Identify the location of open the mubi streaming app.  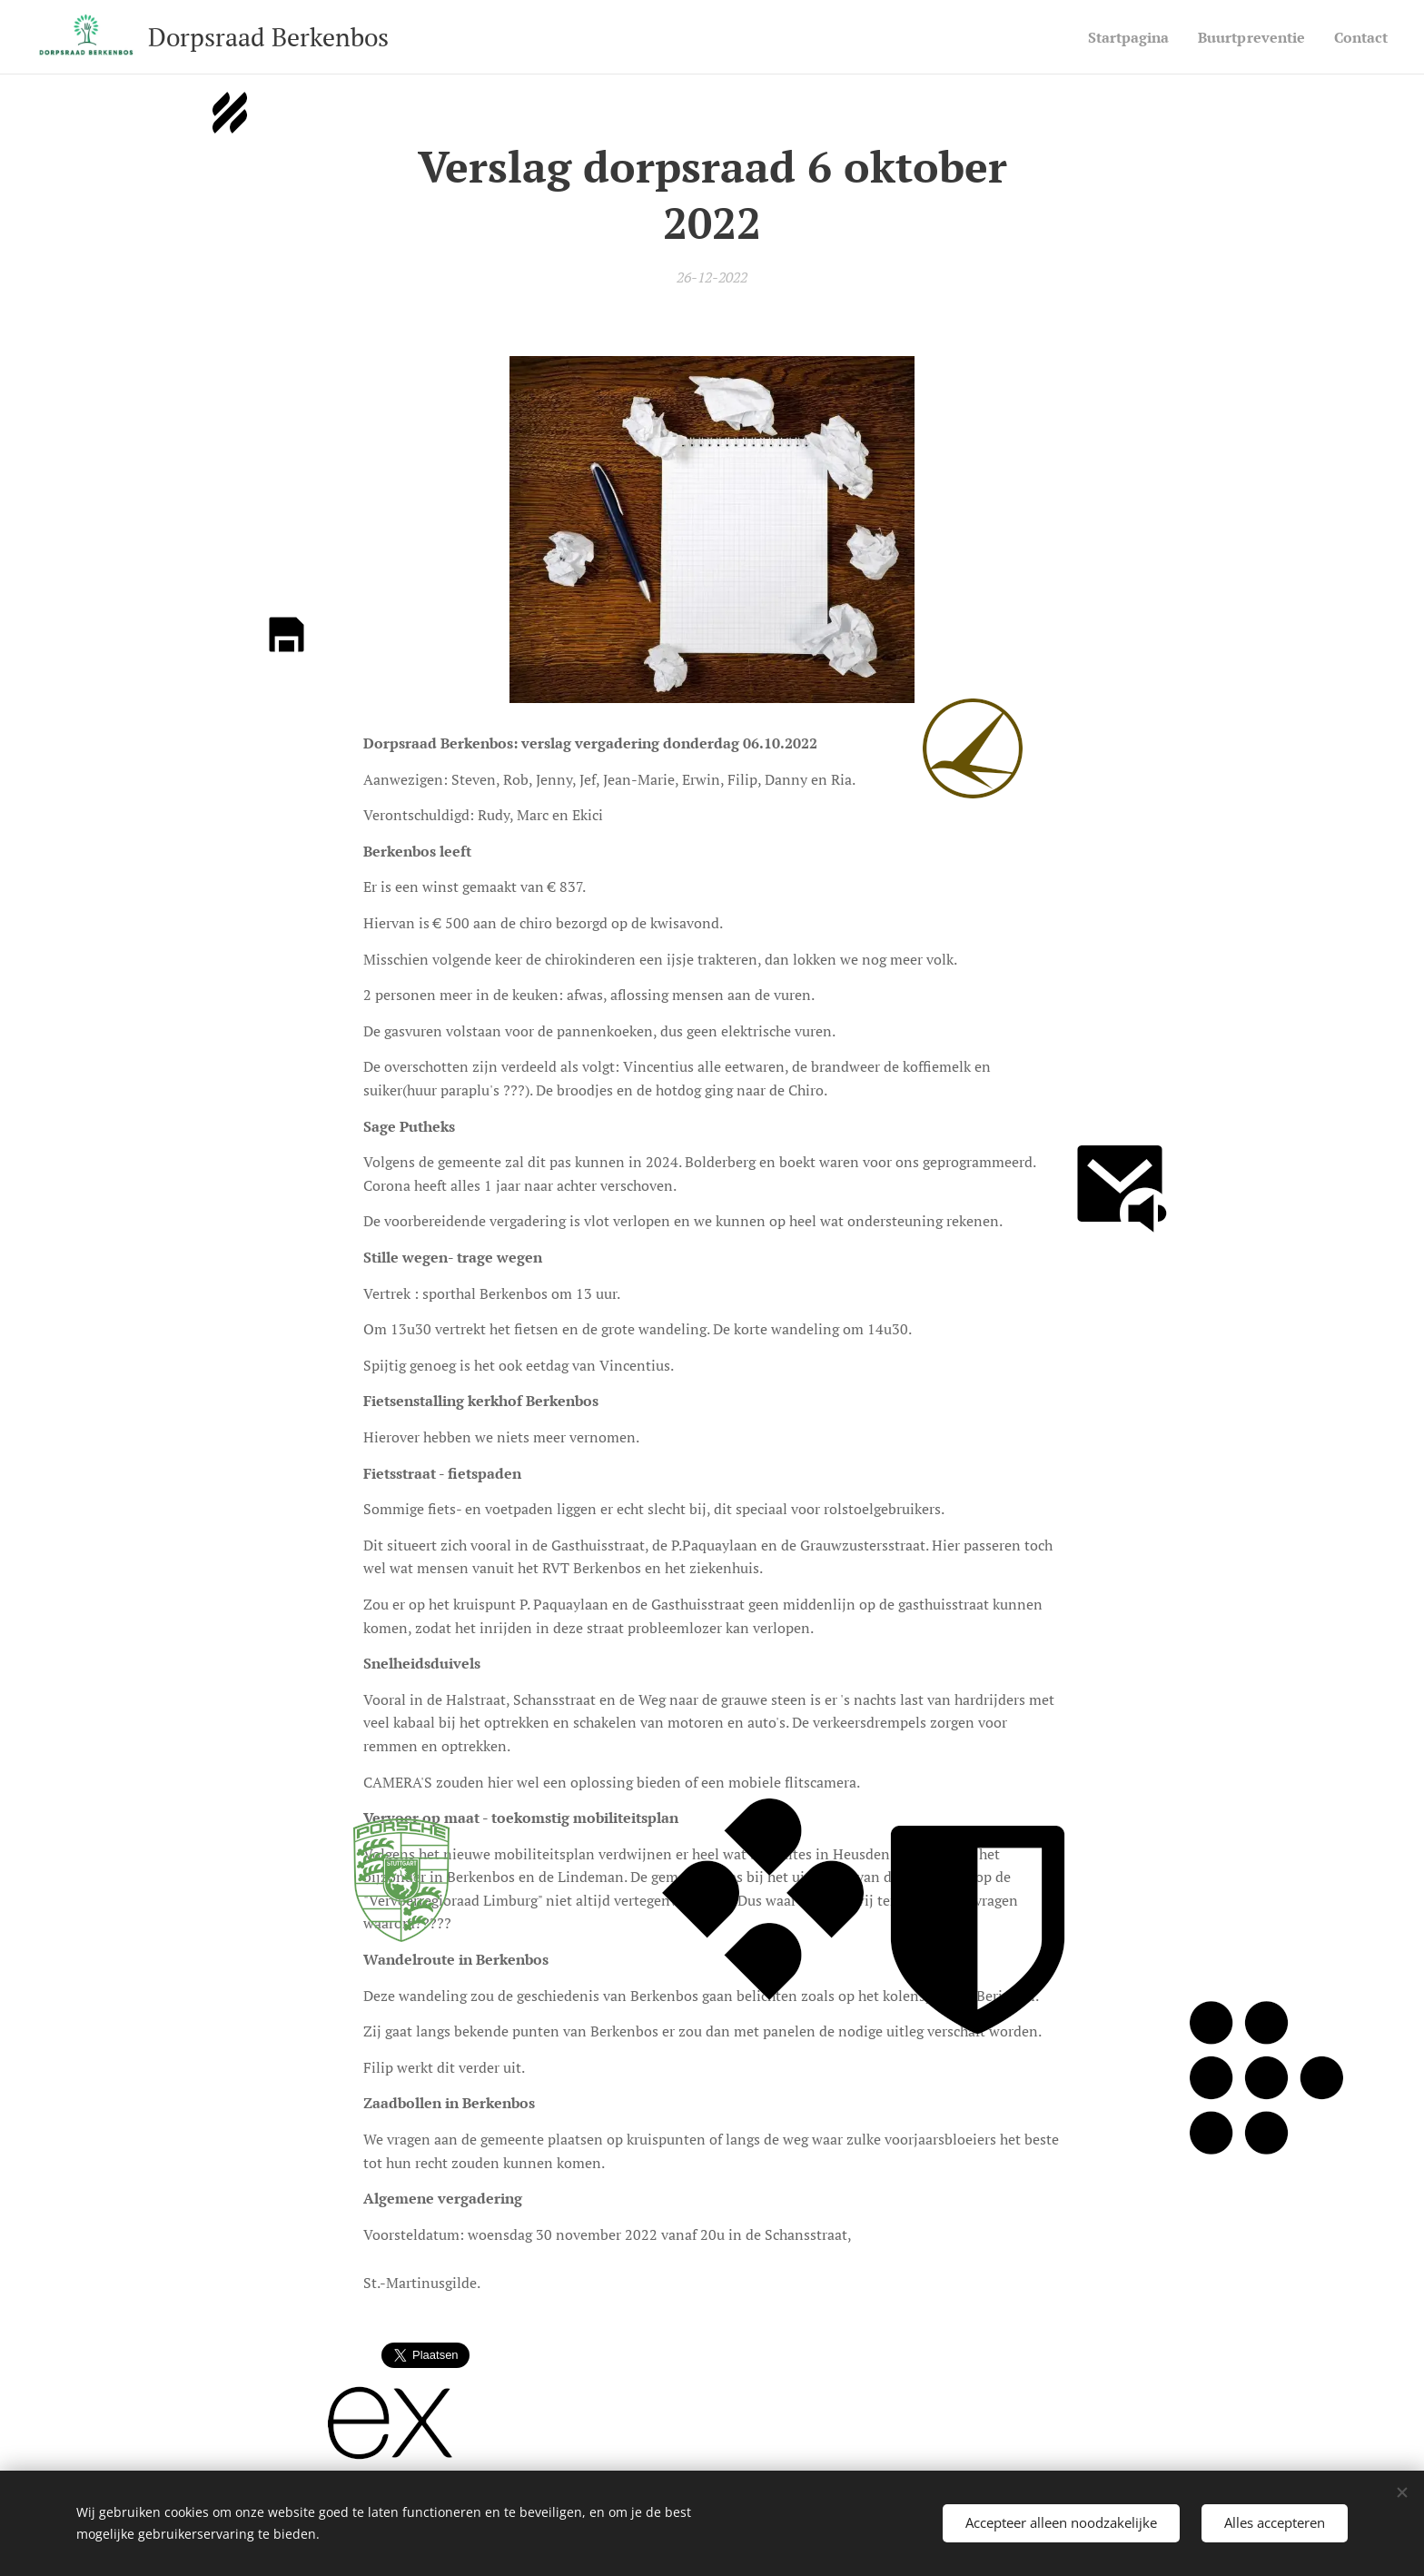
(1266, 2077).